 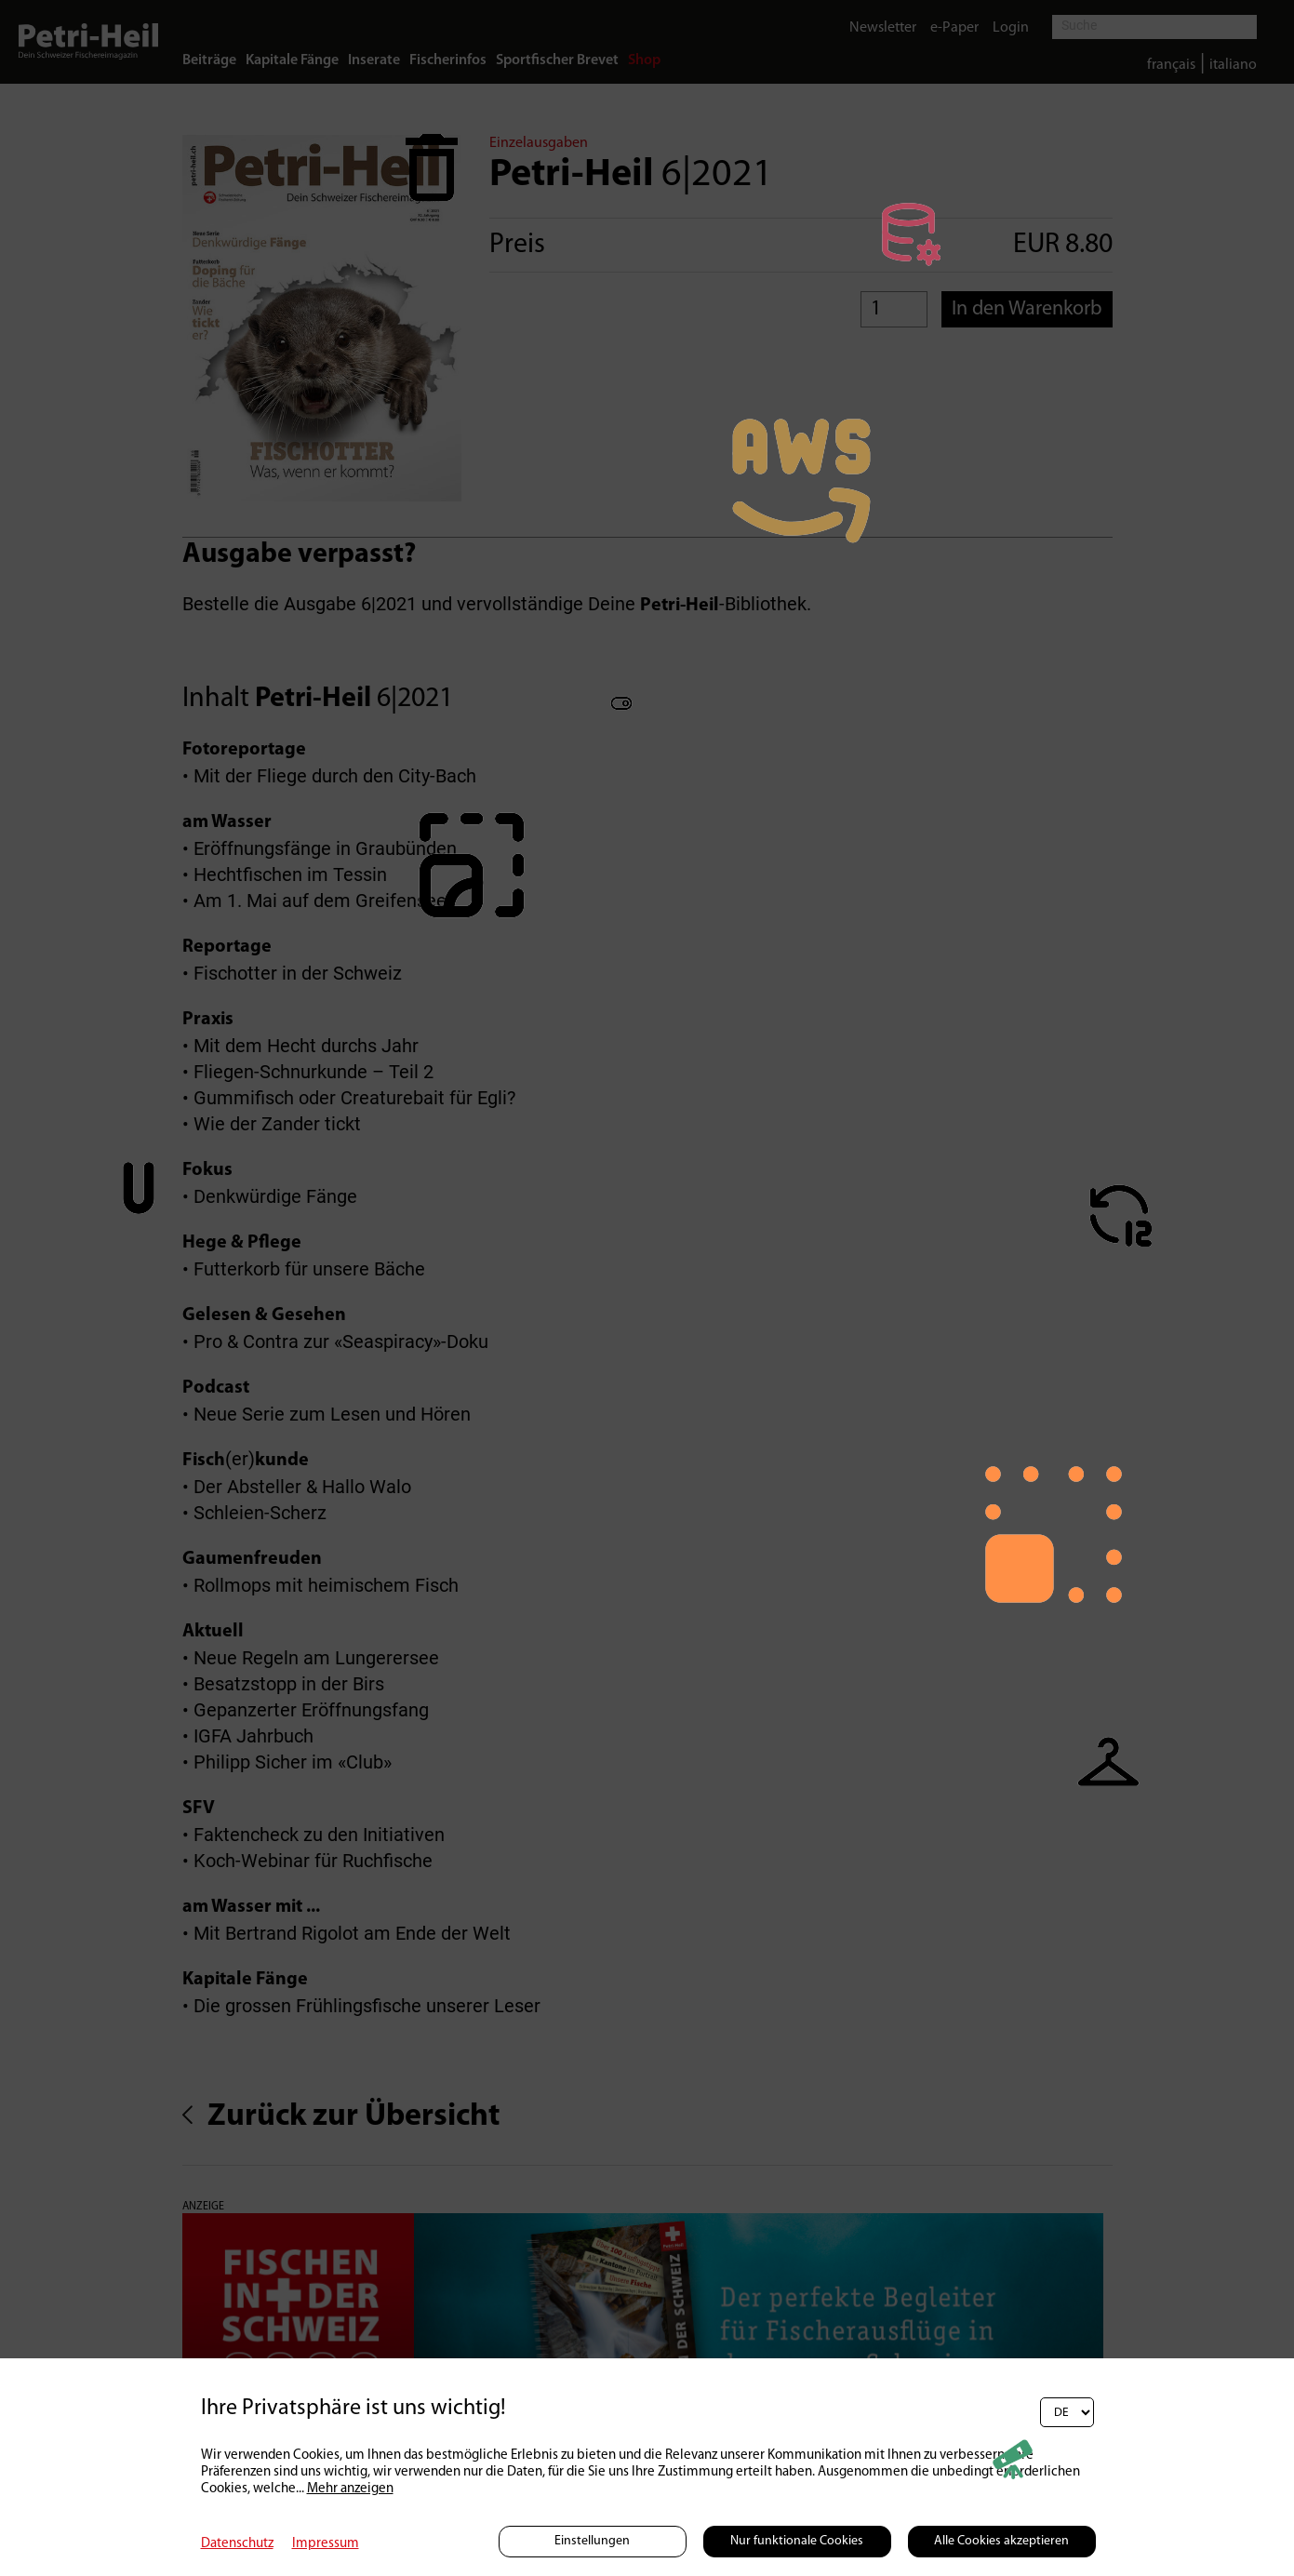 What do you see at coordinates (139, 1188) in the screenshot?
I see `indicates an item starting with the letter u` at bounding box center [139, 1188].